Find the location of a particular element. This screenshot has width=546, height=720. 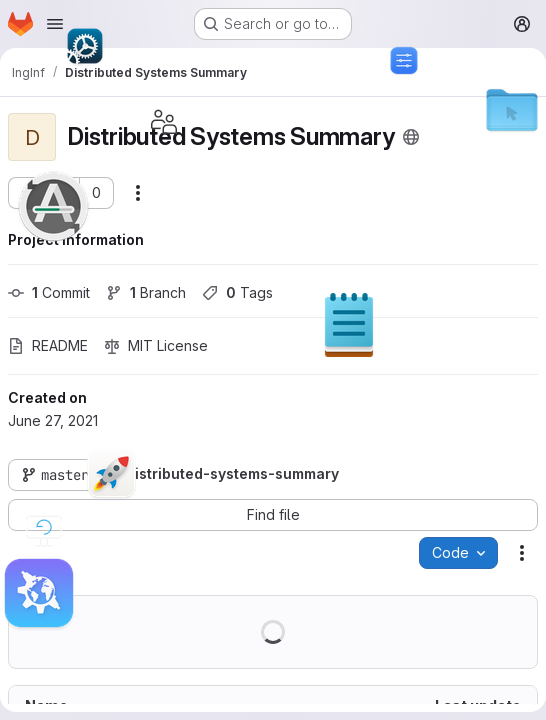

open krusader file manager is located at coordinates (512, 110).